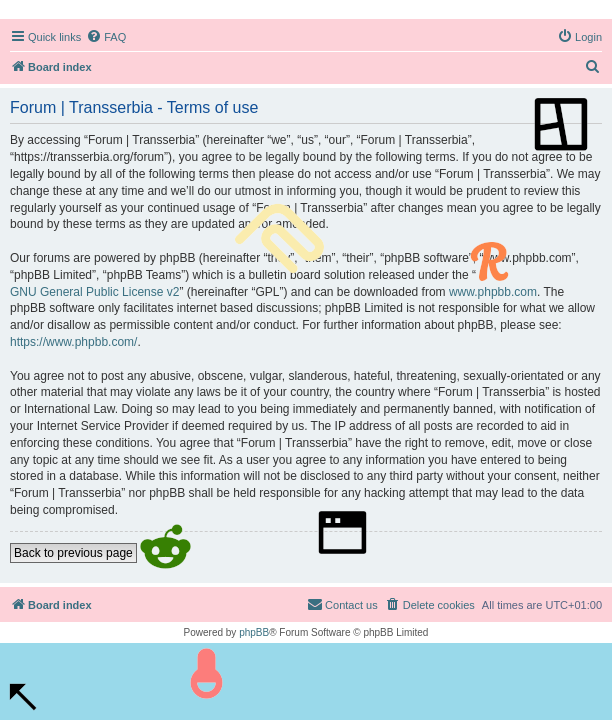  I want to click on open a new window, so click(342, 532).